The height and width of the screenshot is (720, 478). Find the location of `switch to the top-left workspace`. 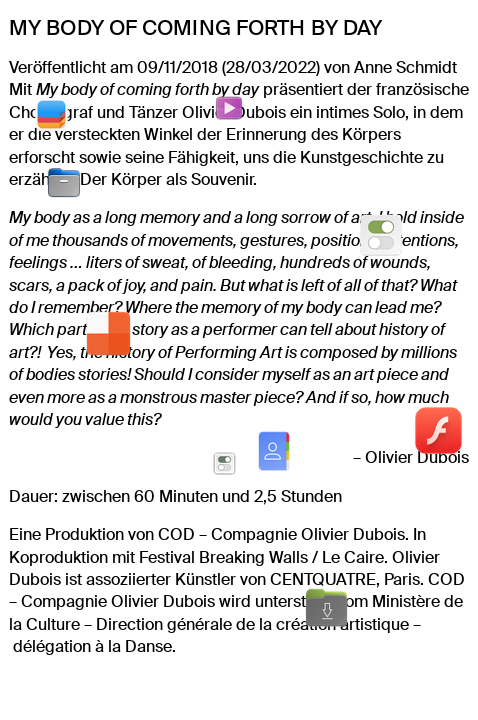

switch to the top-left workspace is located at coordinates (108, 333).